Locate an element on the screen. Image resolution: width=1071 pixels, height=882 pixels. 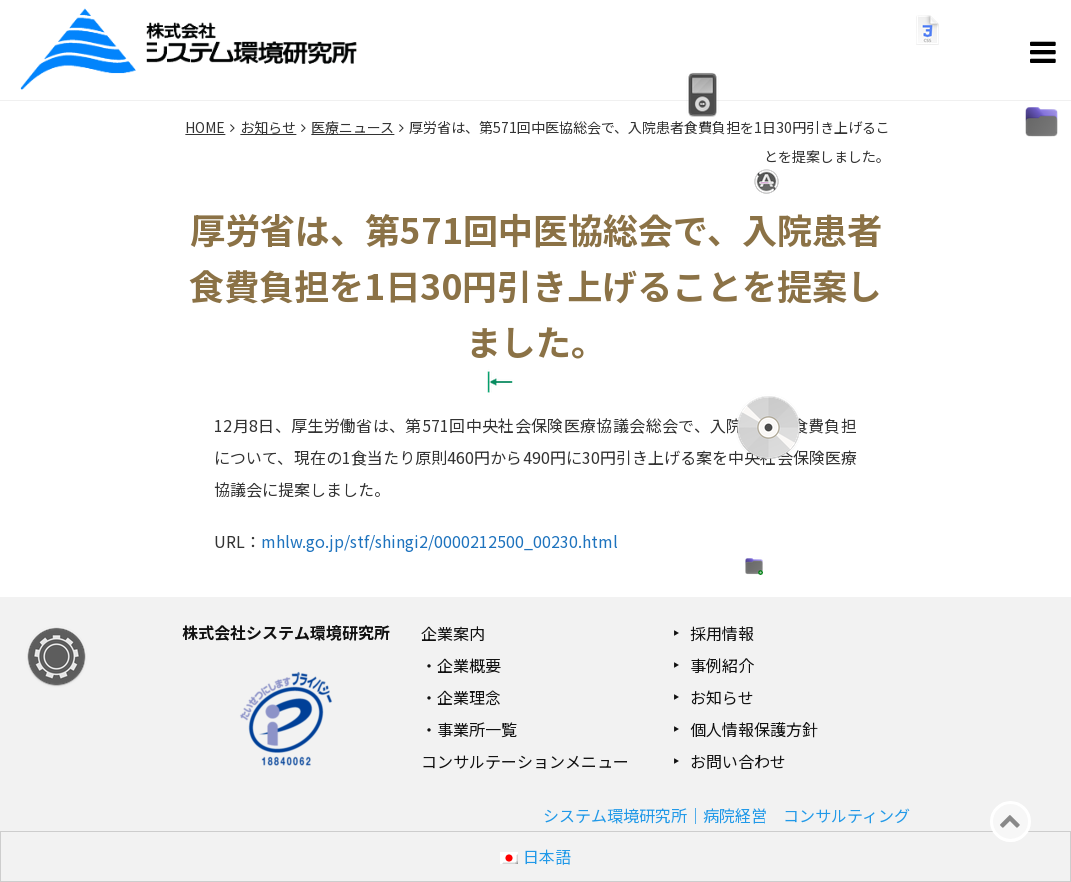
multimedia player device is located at coordinates (702, 94).